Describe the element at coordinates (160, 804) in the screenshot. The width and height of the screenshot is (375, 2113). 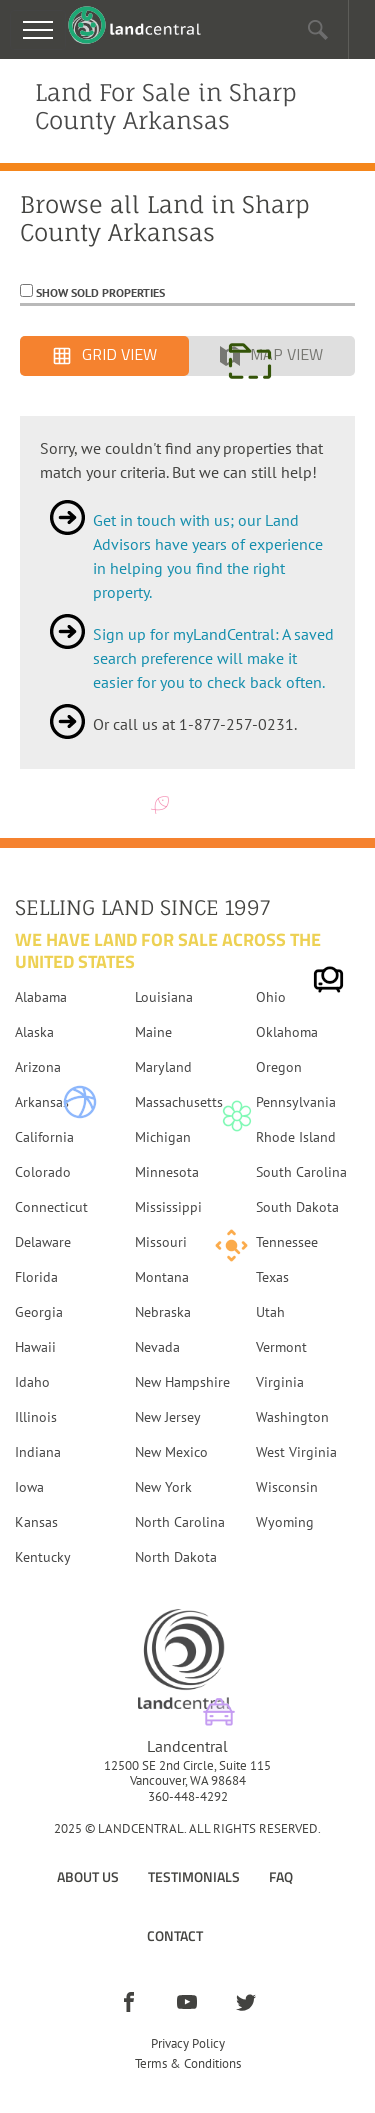
I see `access fishing or marine-related features` at that location.